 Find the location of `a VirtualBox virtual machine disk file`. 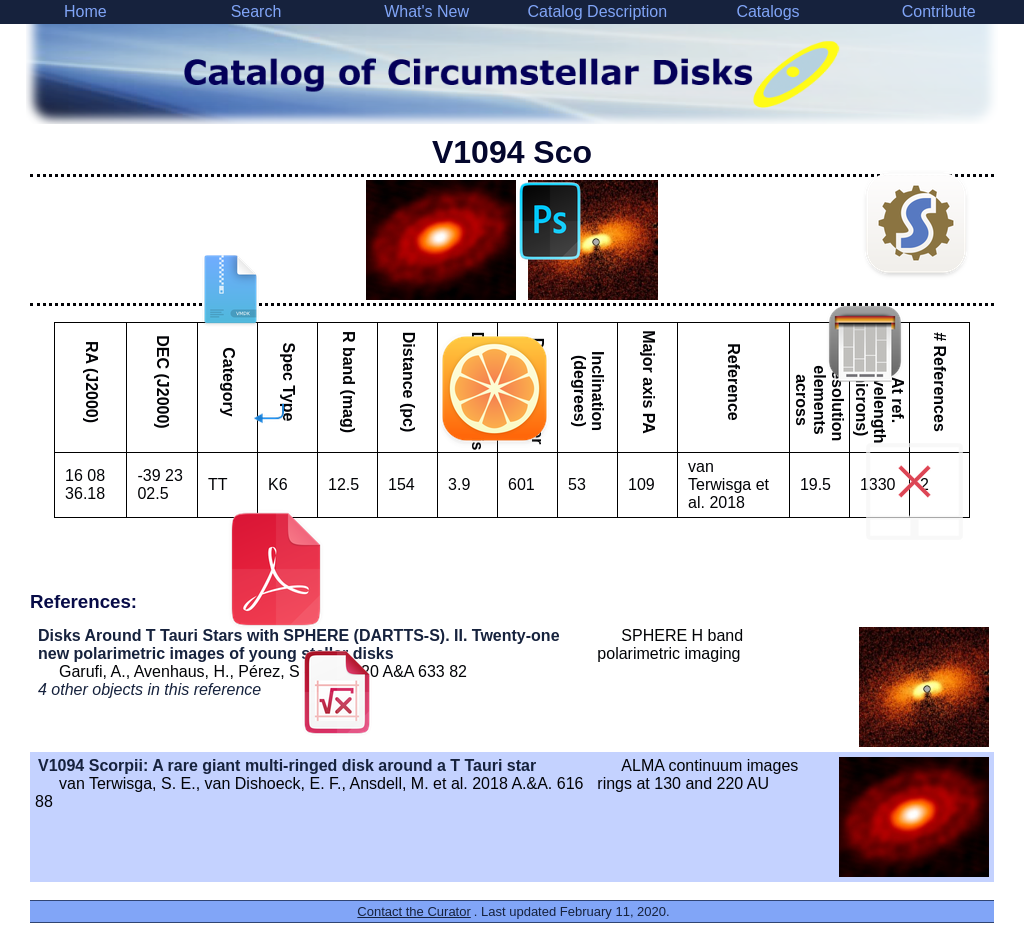

a VirtualBox virtual machine disk file is located at coordinates (230, 290).